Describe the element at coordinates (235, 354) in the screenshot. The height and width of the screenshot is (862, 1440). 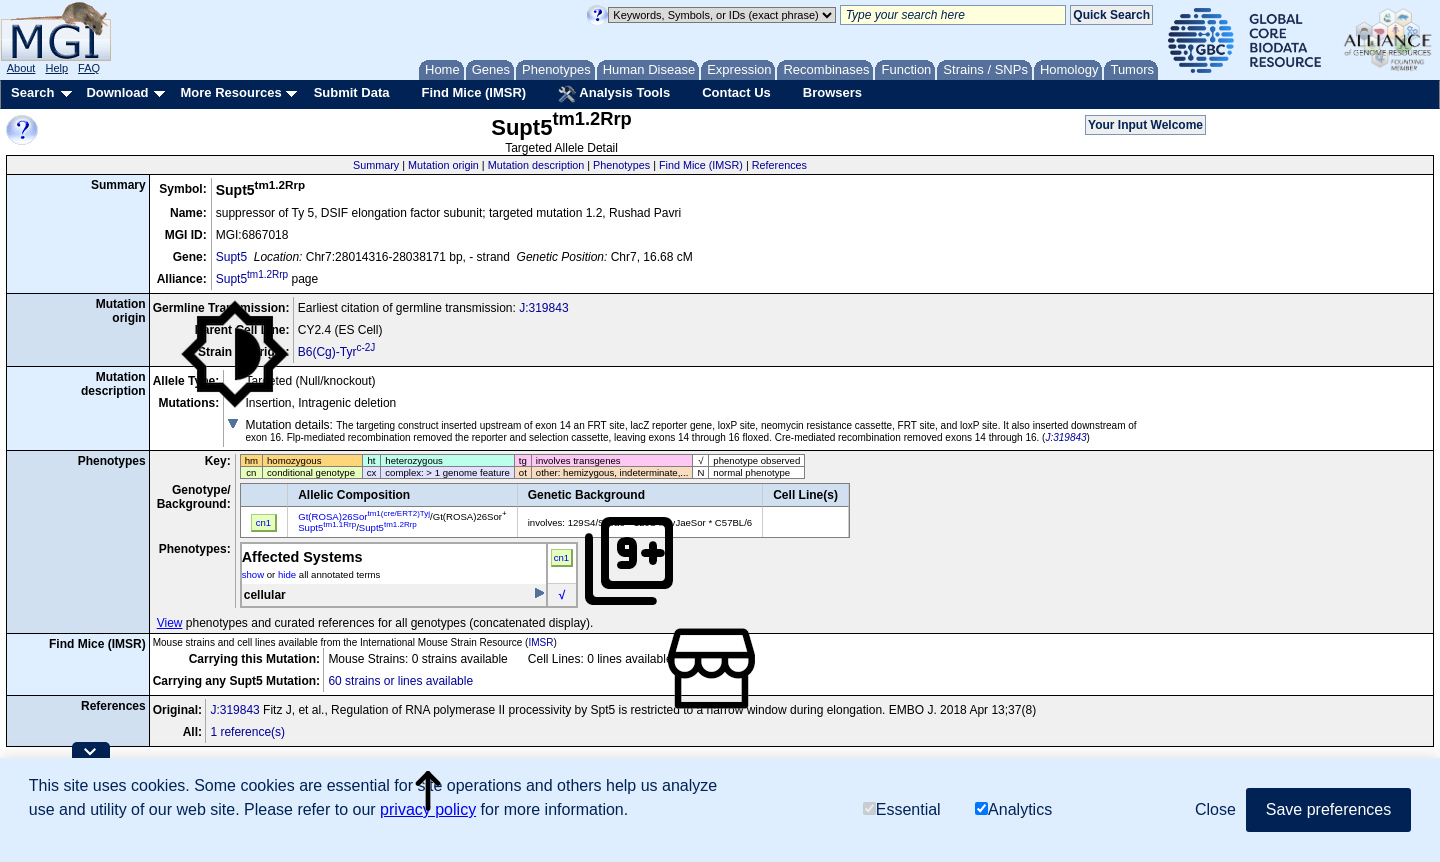
I see `adjust screen brightness settings` at that location.